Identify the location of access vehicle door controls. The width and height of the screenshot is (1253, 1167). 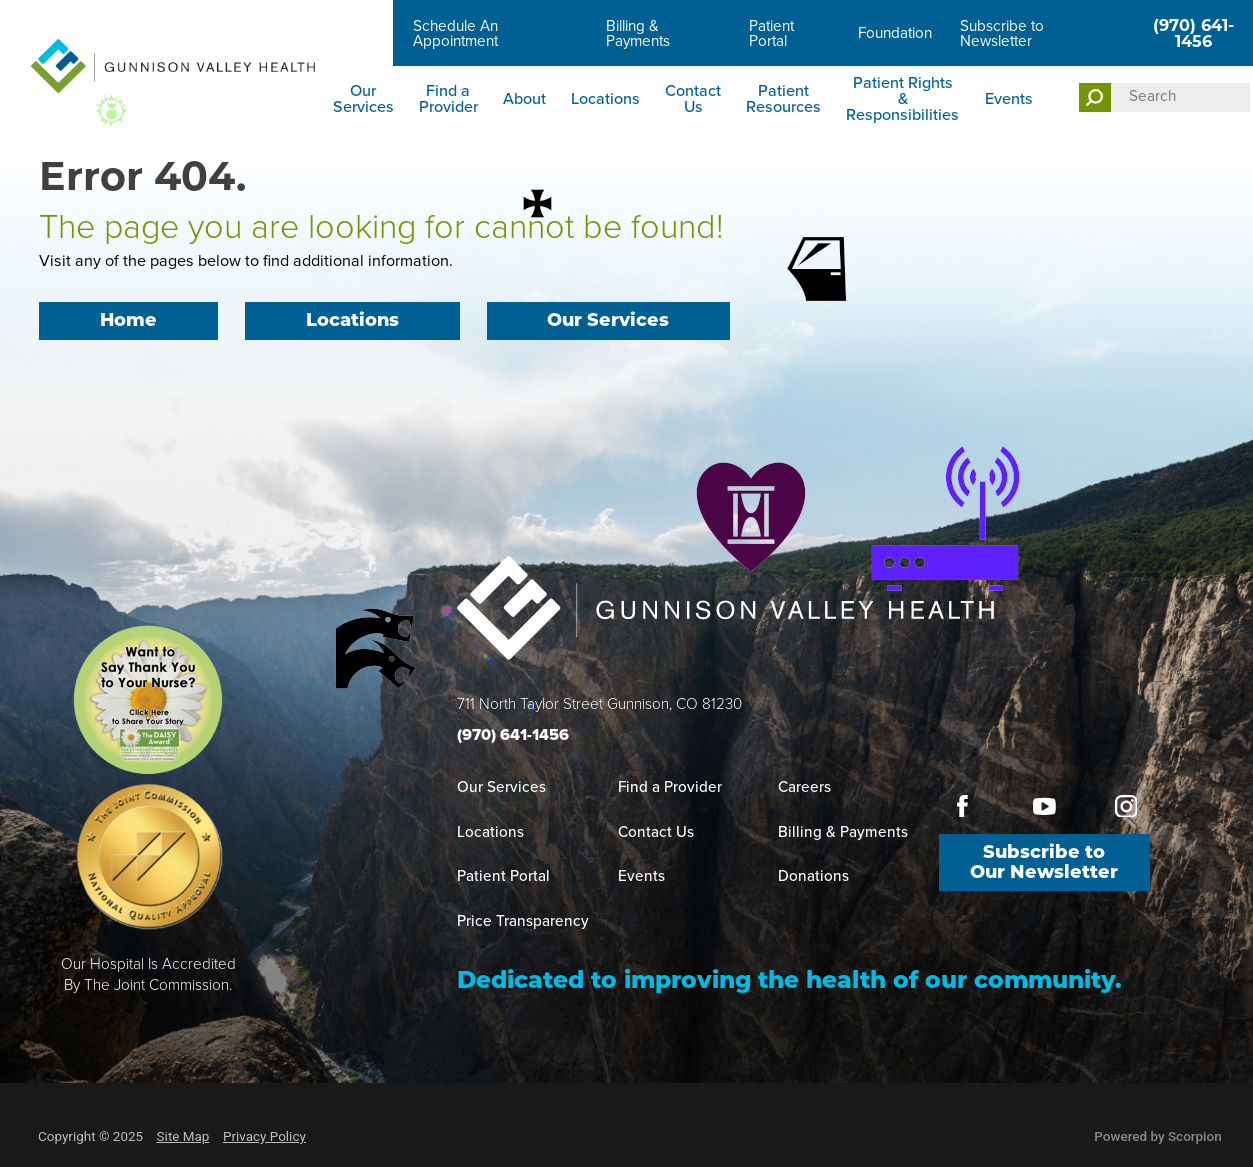
(819, 269).